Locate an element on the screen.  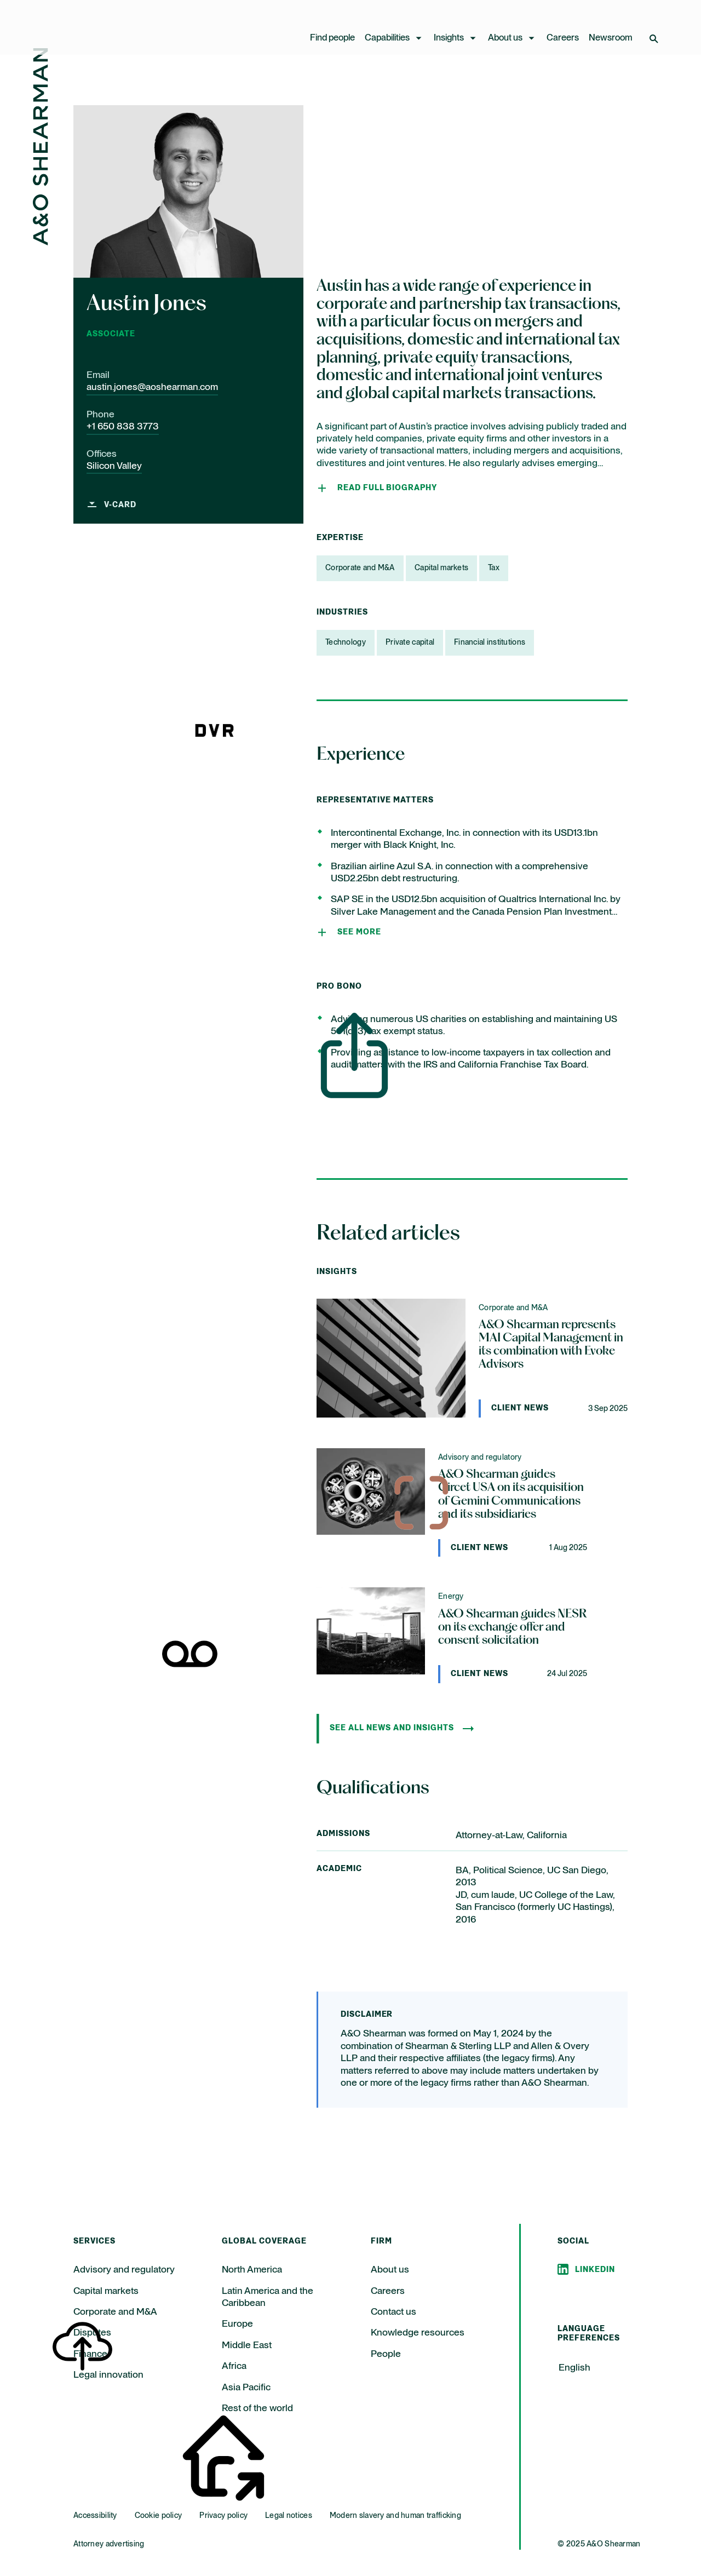
share a home or property listing is located at coordinates (223, 2456).